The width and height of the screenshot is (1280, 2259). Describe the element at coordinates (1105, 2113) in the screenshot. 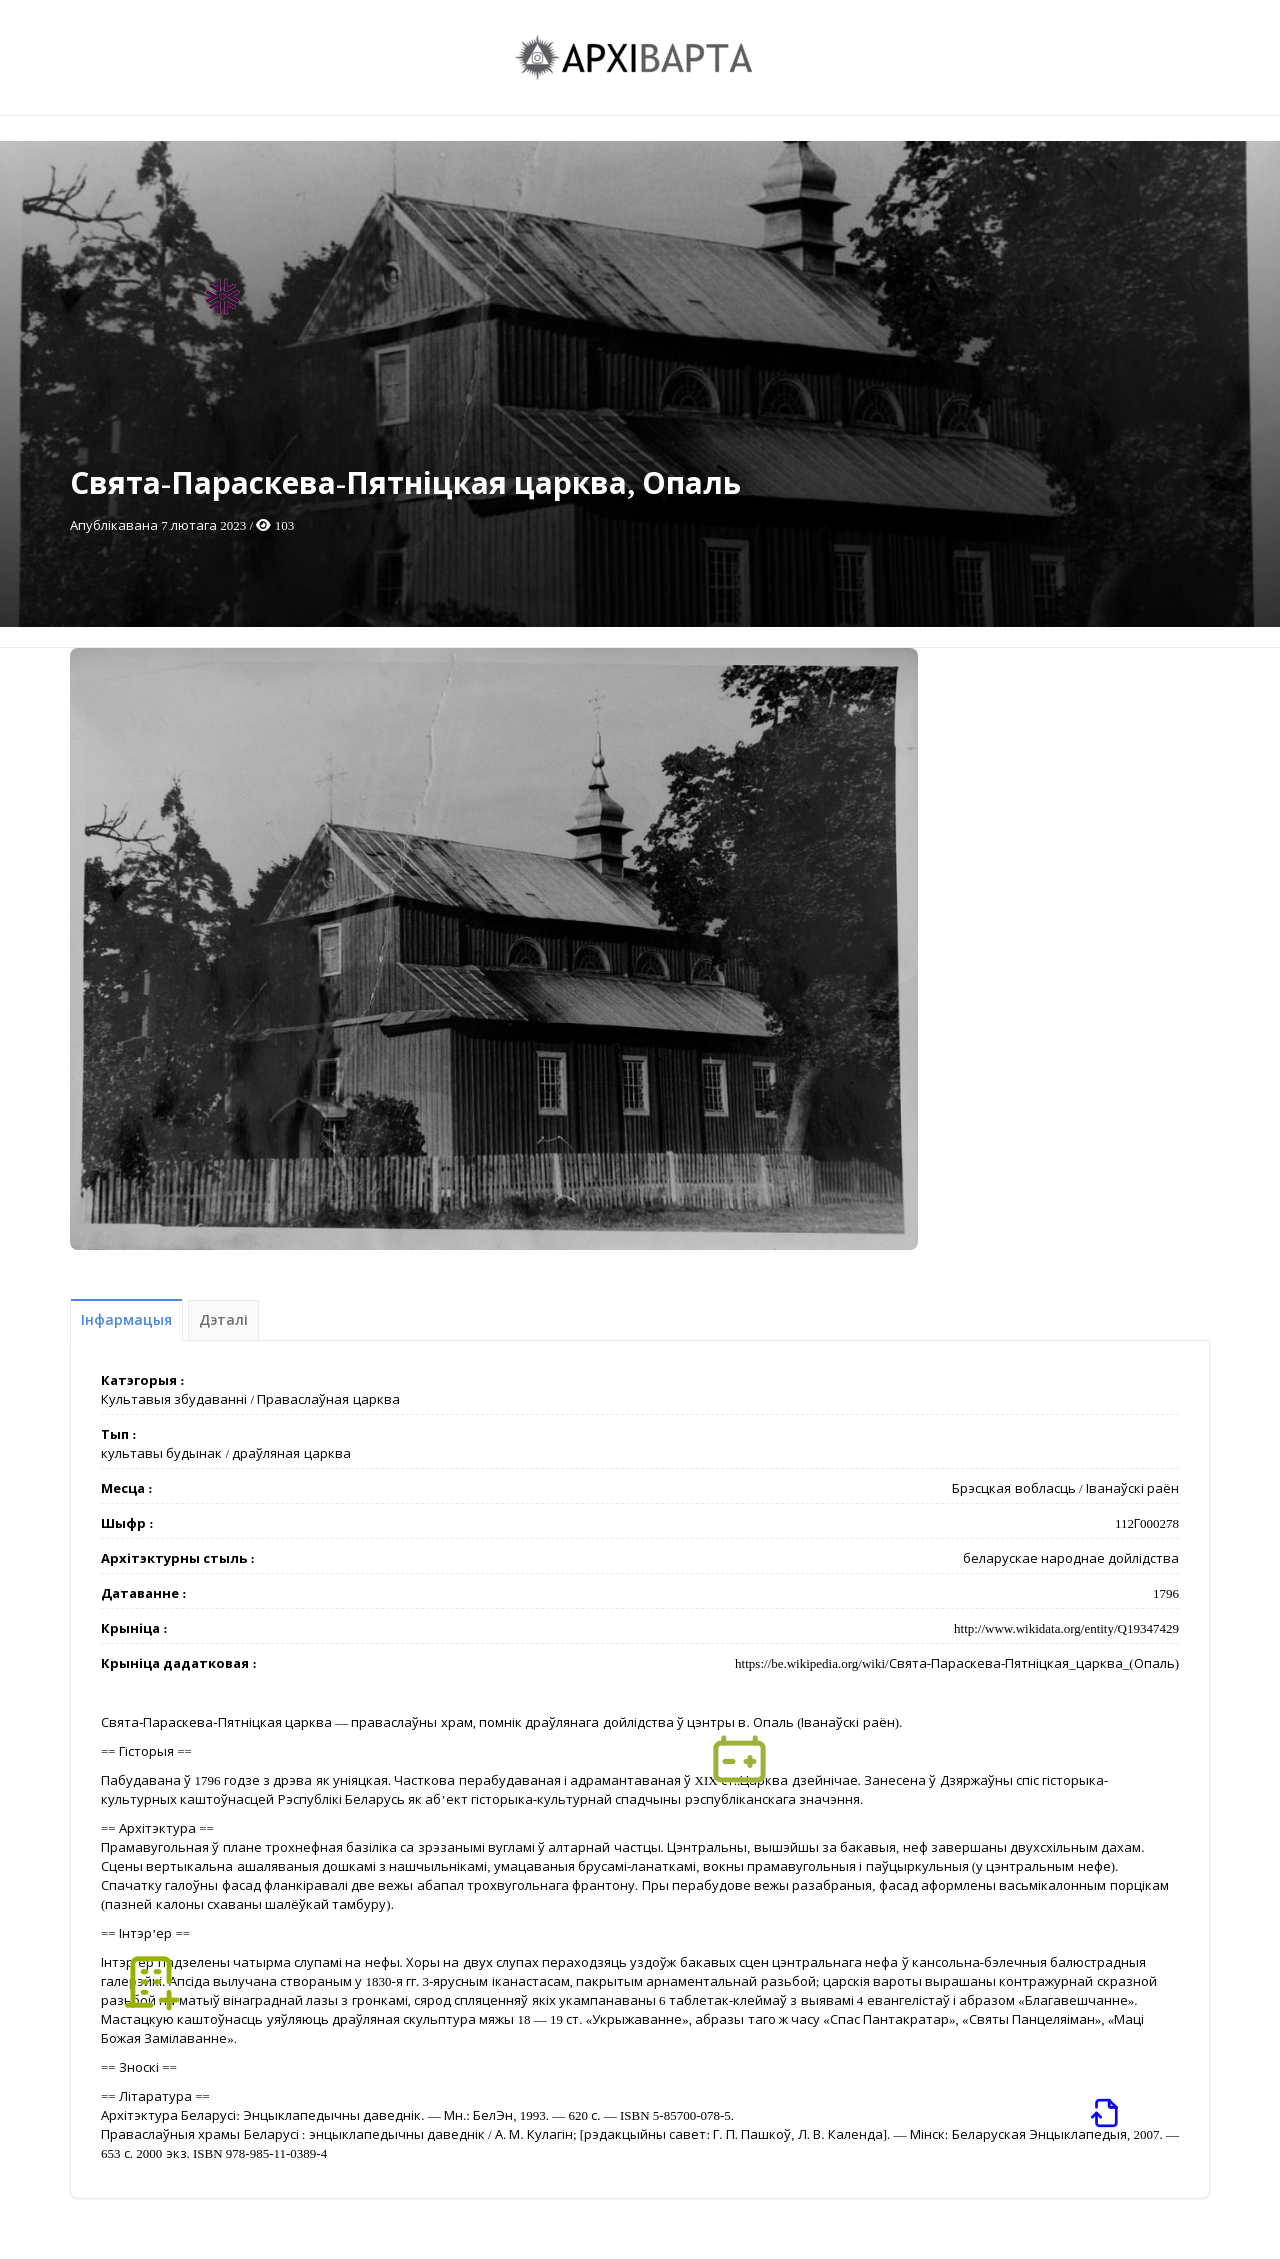

I see `upload a file` at that location.